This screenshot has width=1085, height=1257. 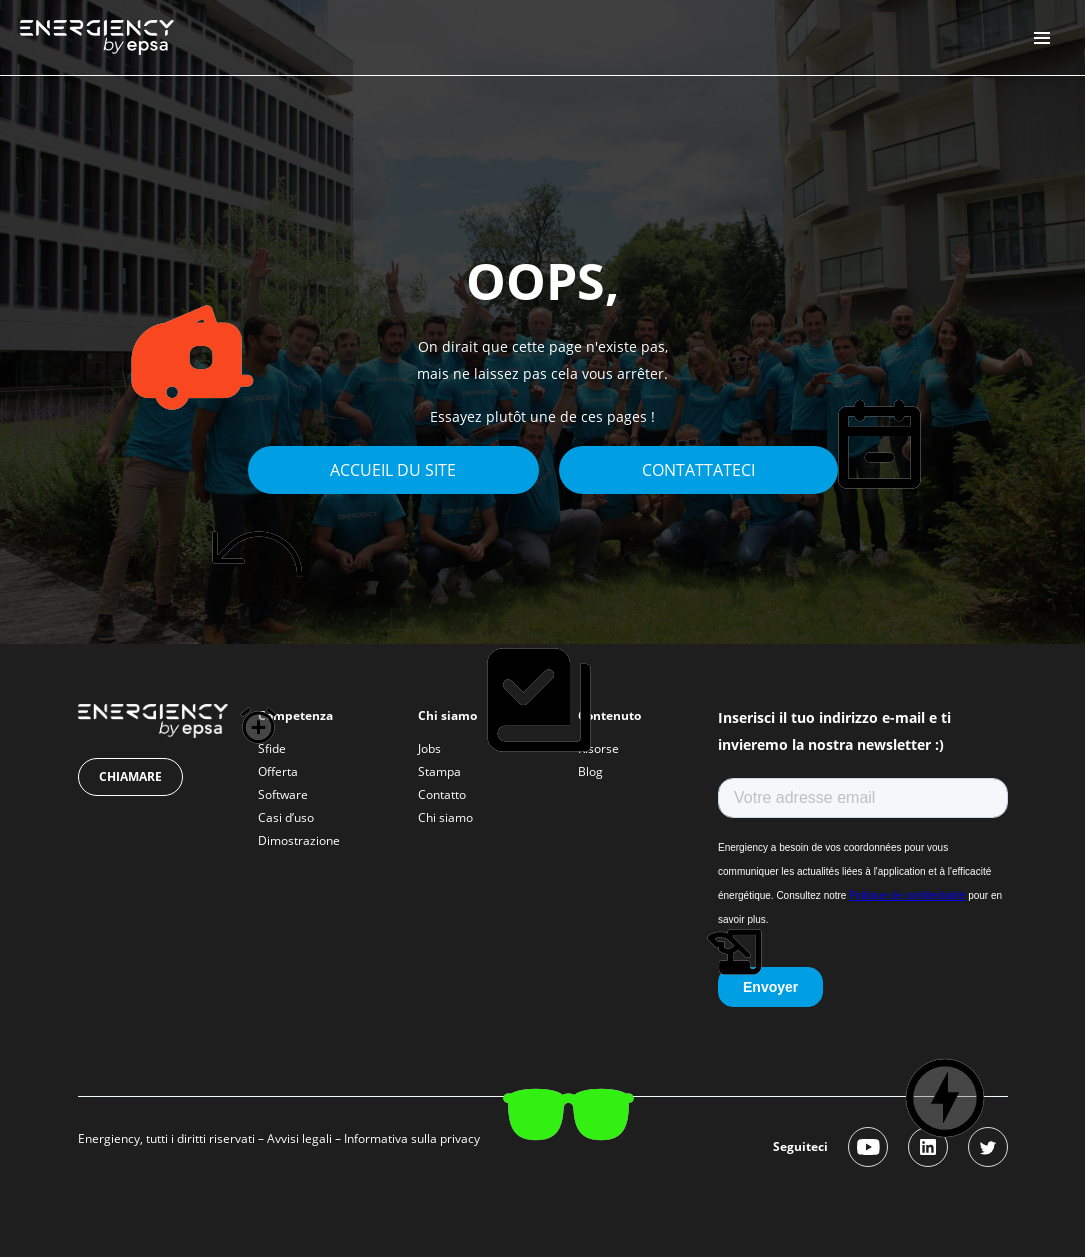 I want to click on remove an event from calendar, so click(x=879, y=447).